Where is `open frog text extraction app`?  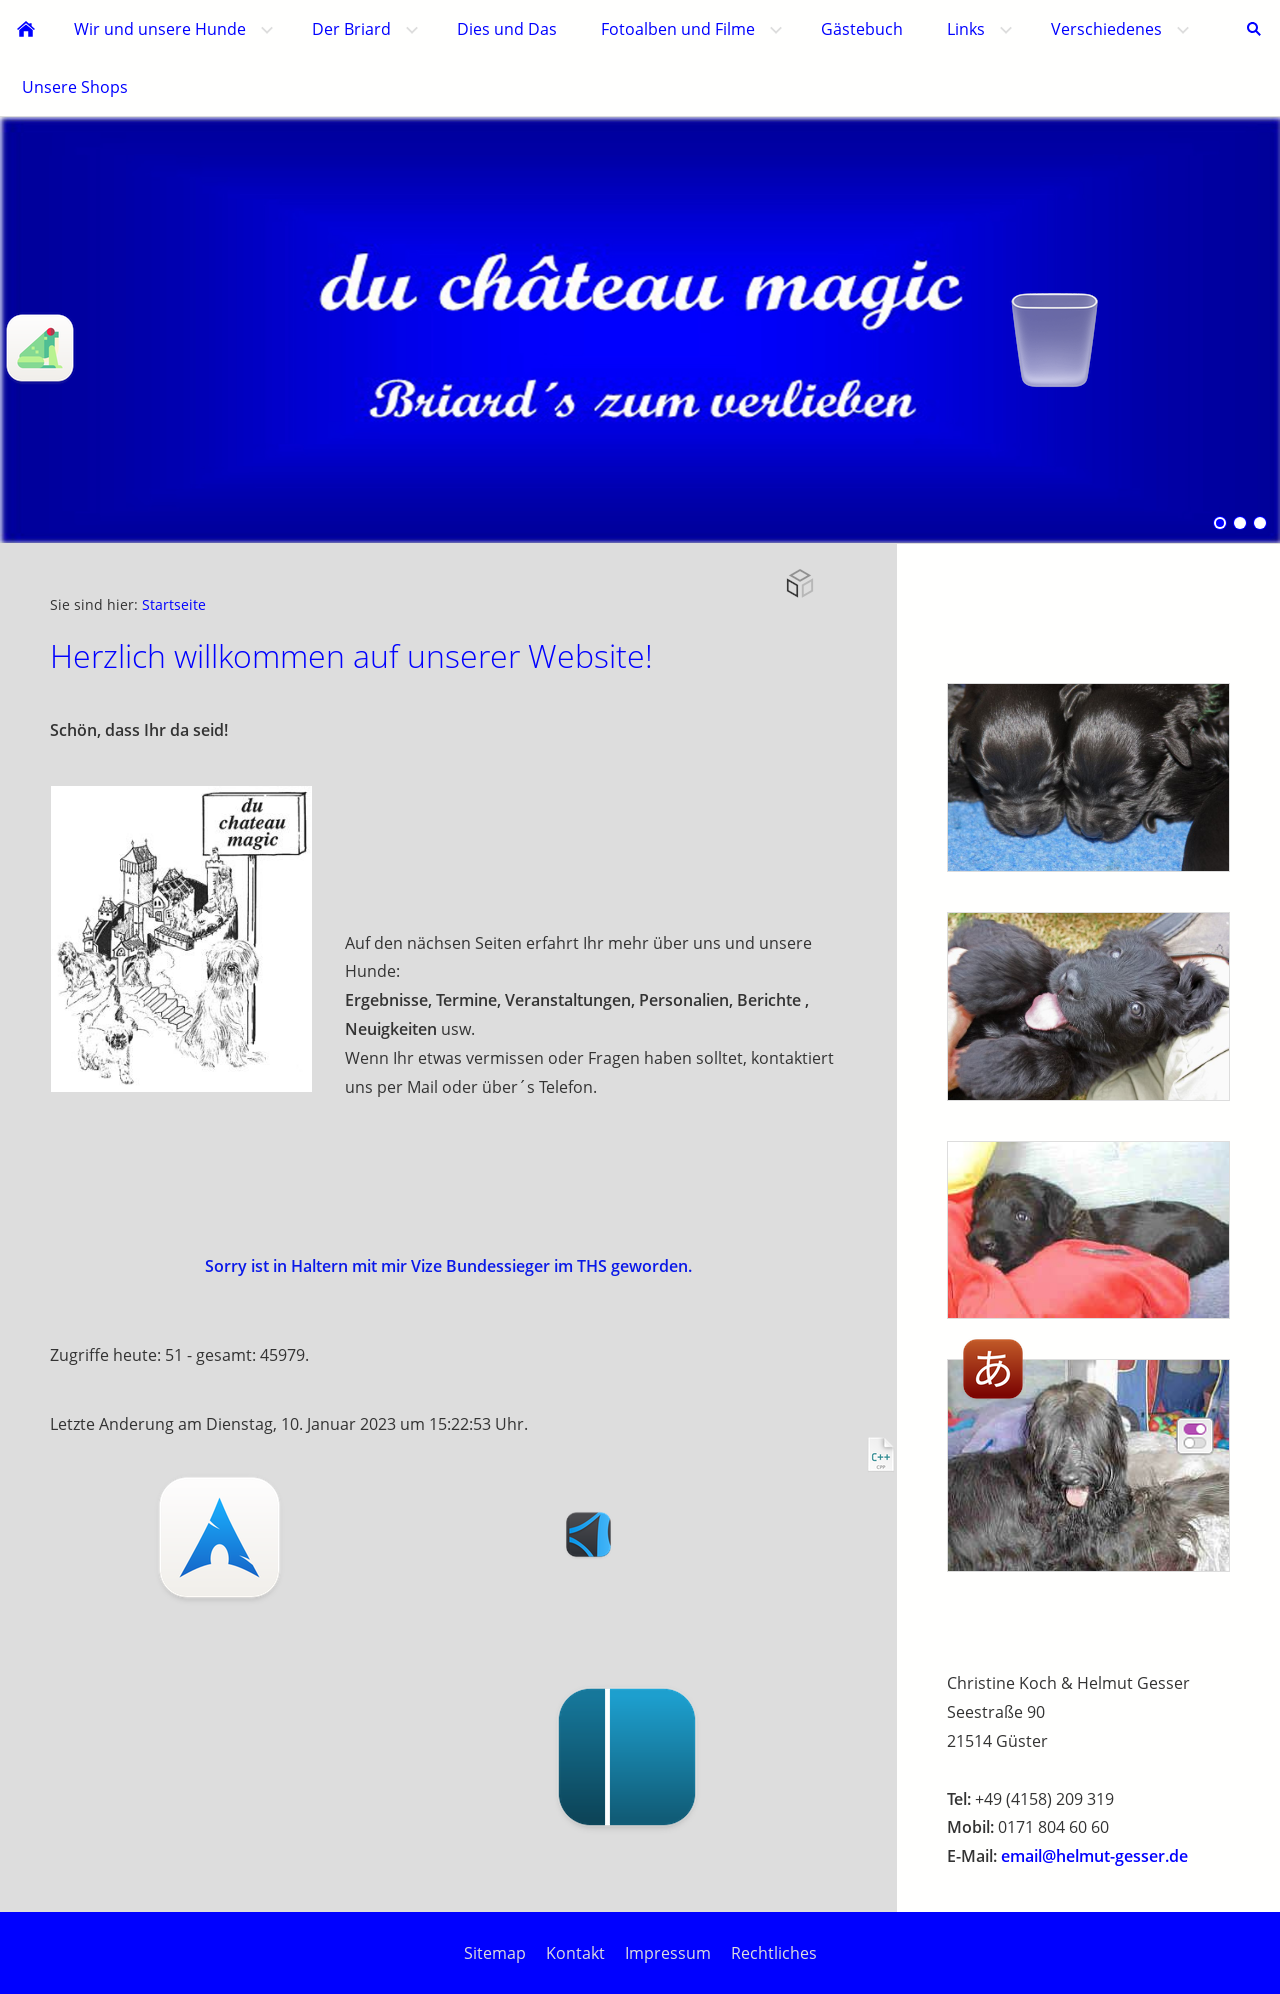
open frog text extraction app is located at coordinates (40, 348).